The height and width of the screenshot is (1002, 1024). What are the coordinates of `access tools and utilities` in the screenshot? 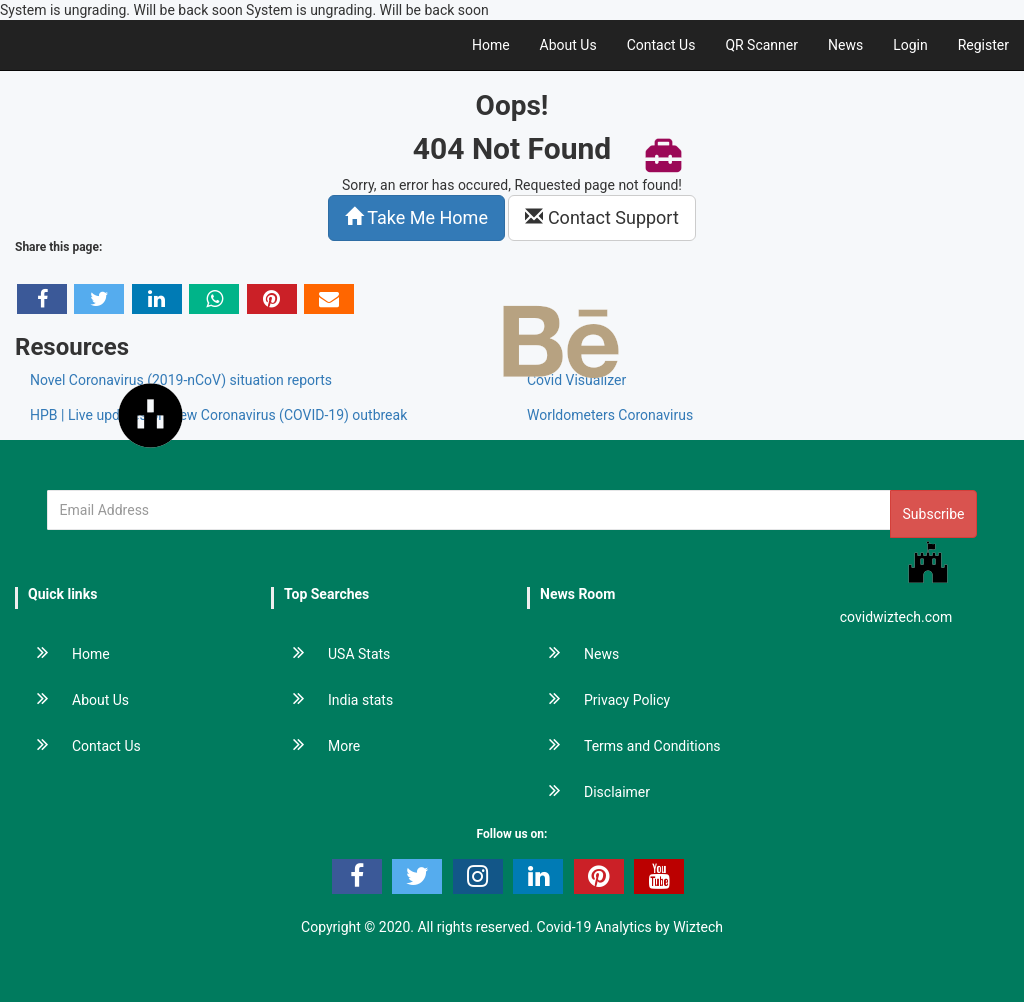 It's located at (663, 156).